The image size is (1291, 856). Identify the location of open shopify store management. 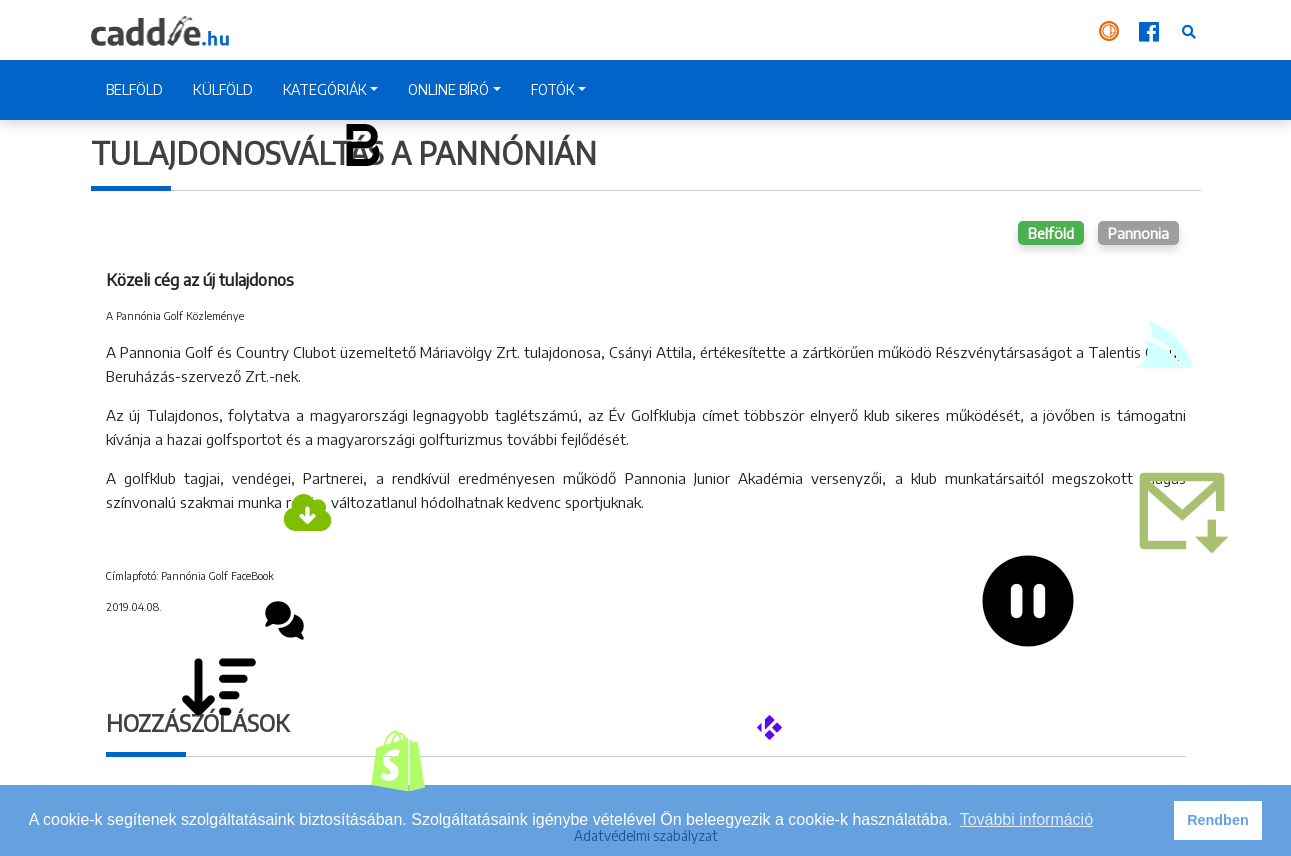
(398, 761).